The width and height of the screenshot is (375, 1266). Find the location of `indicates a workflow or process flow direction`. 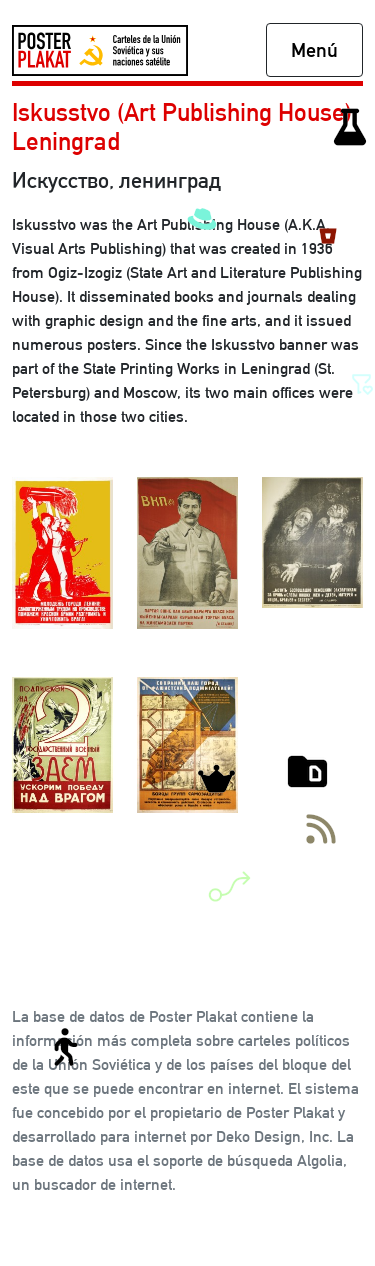

indicates a workflow or process flow direction is located at coordinates (229, 886).